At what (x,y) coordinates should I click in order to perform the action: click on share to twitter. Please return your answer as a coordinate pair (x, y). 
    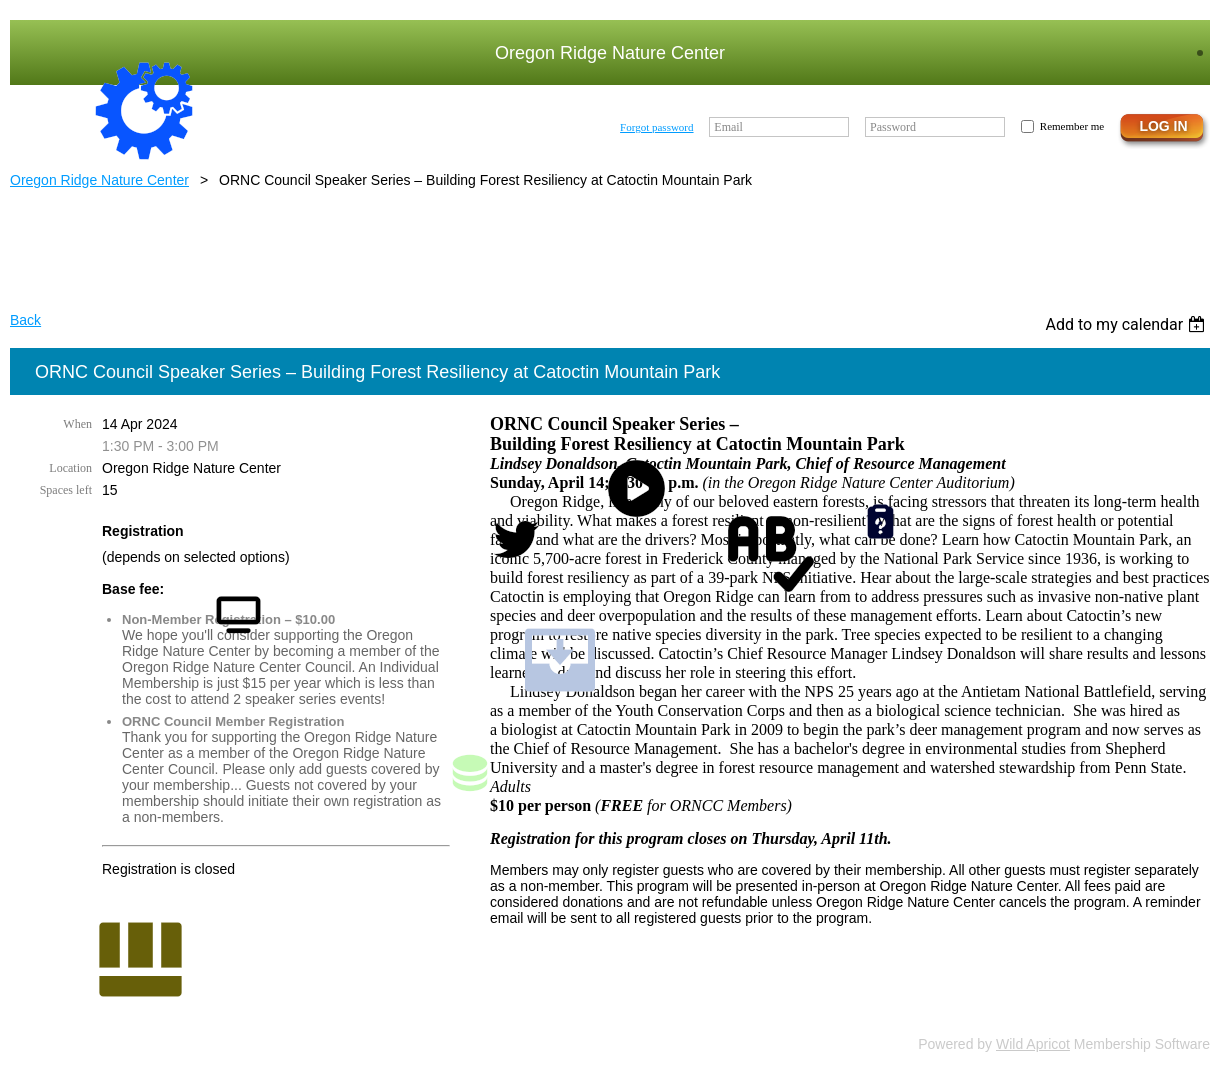
    Looking at the image, I should click on (516, 539).